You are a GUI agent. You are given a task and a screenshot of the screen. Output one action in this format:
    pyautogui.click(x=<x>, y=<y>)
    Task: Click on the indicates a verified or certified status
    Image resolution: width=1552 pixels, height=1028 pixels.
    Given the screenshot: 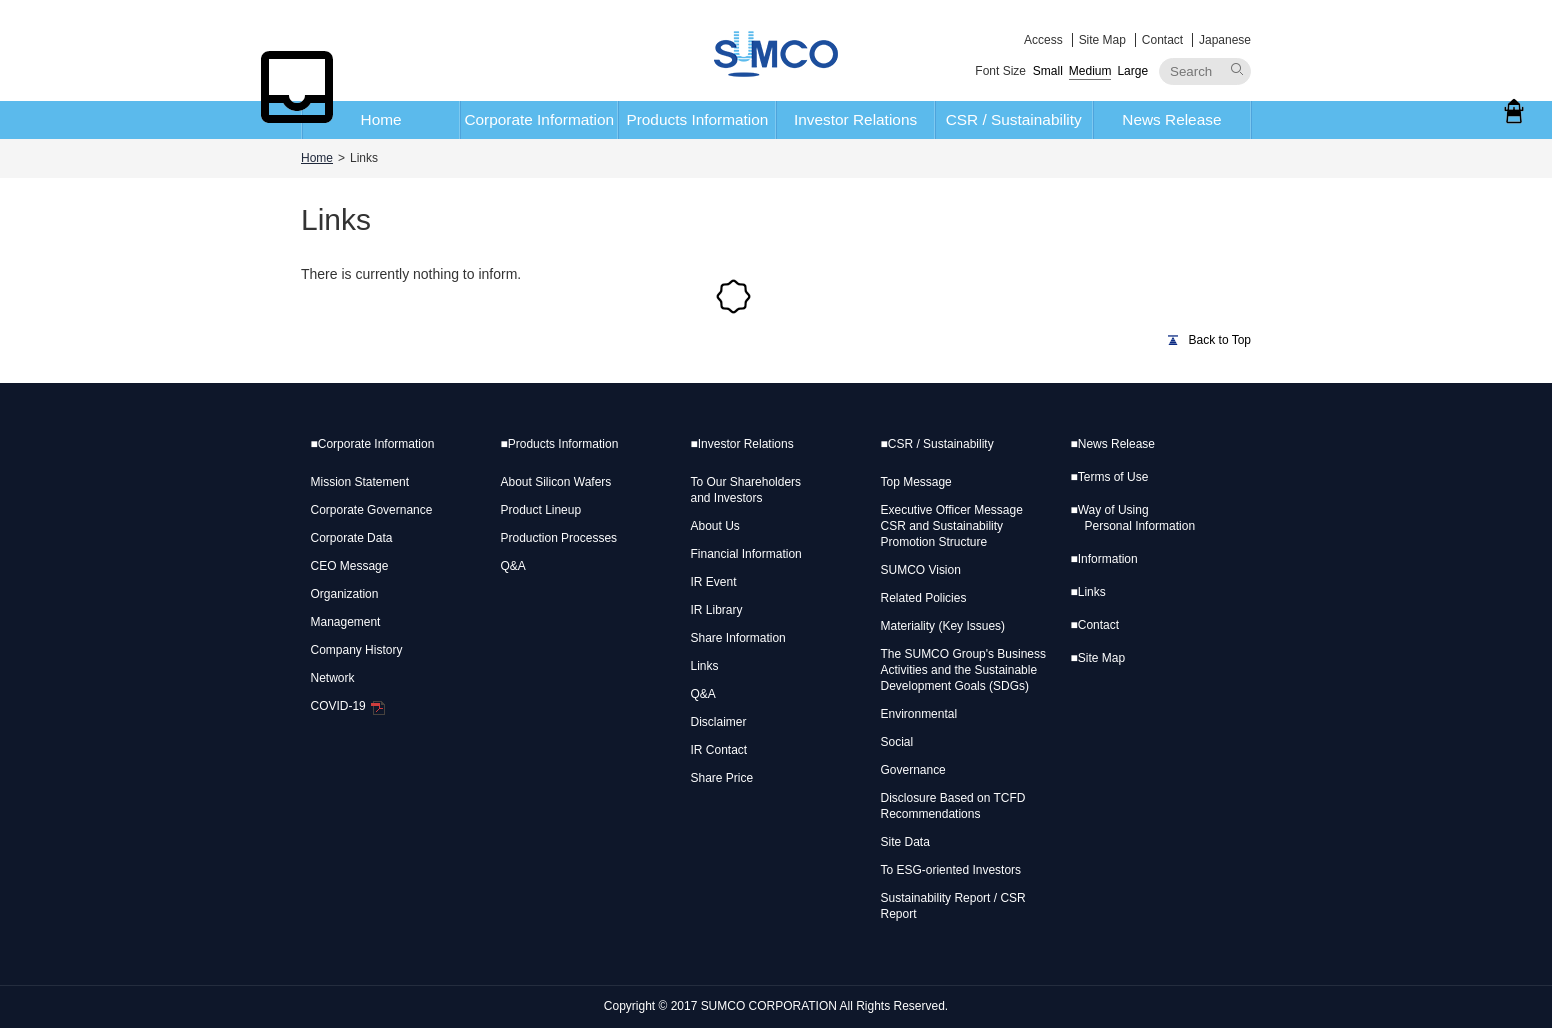 What is the action you would take?
    pyautogui.click(x=733, y=296)
    